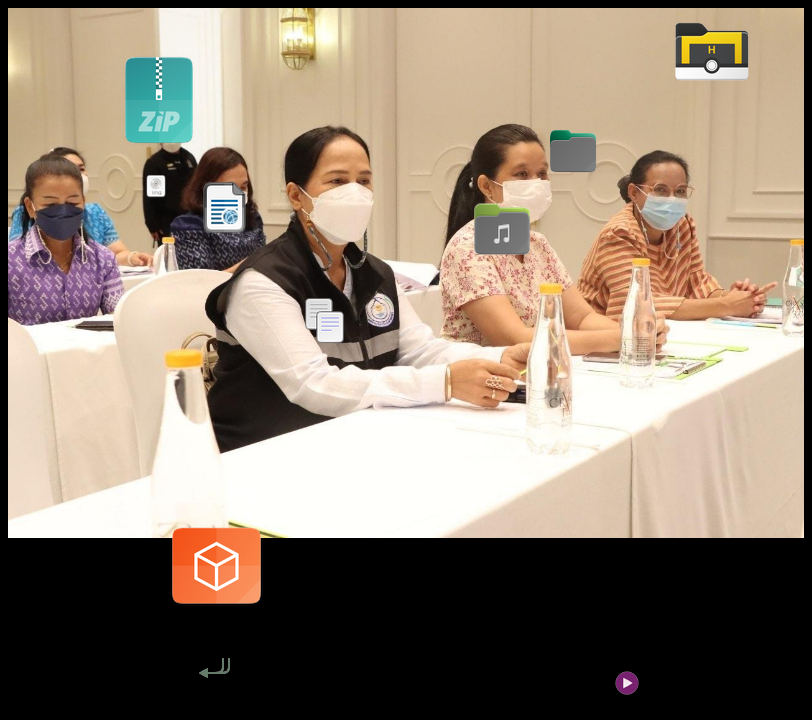 The width and height of the screenshot is (812, 720). Describe the element at coordinates (324, 320) in the screenshot. I see `copy selected content to clipboard` at that location.